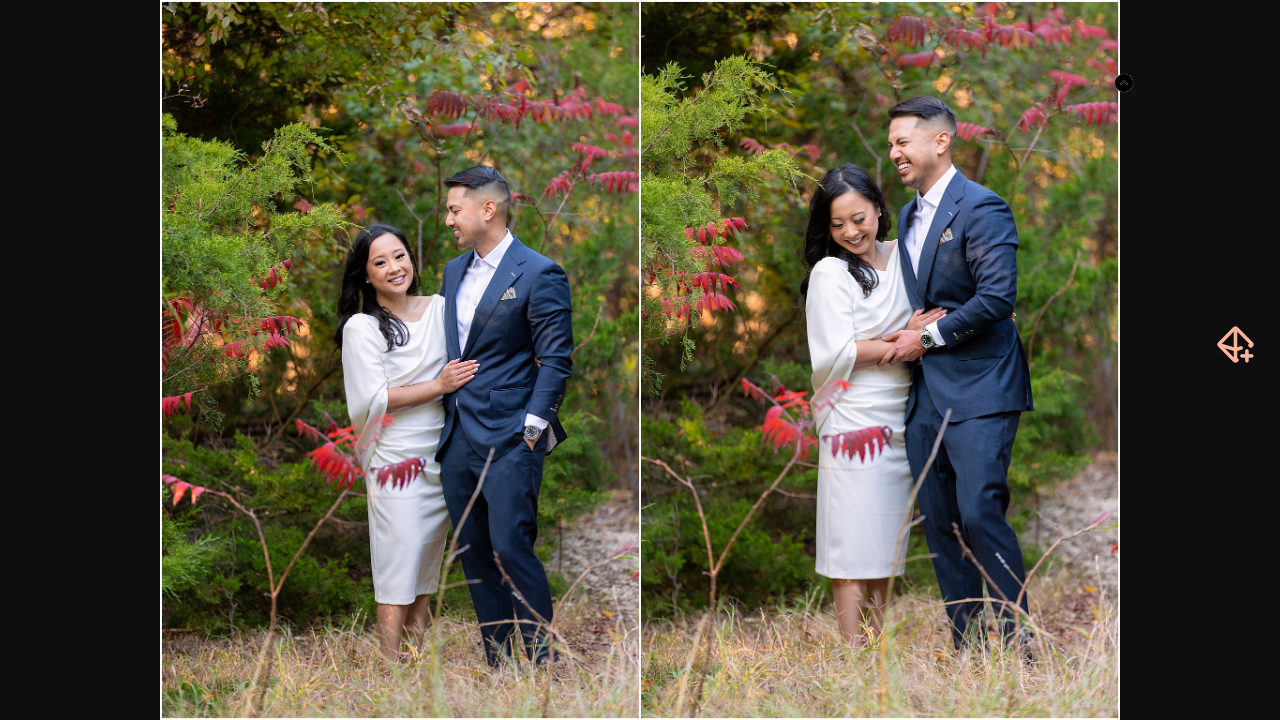 This screenshot has width=1280, height=720. Describe the element at coordinates (1235, 344) in the screenshot. I see `add a new 3D object or shape` at that location.